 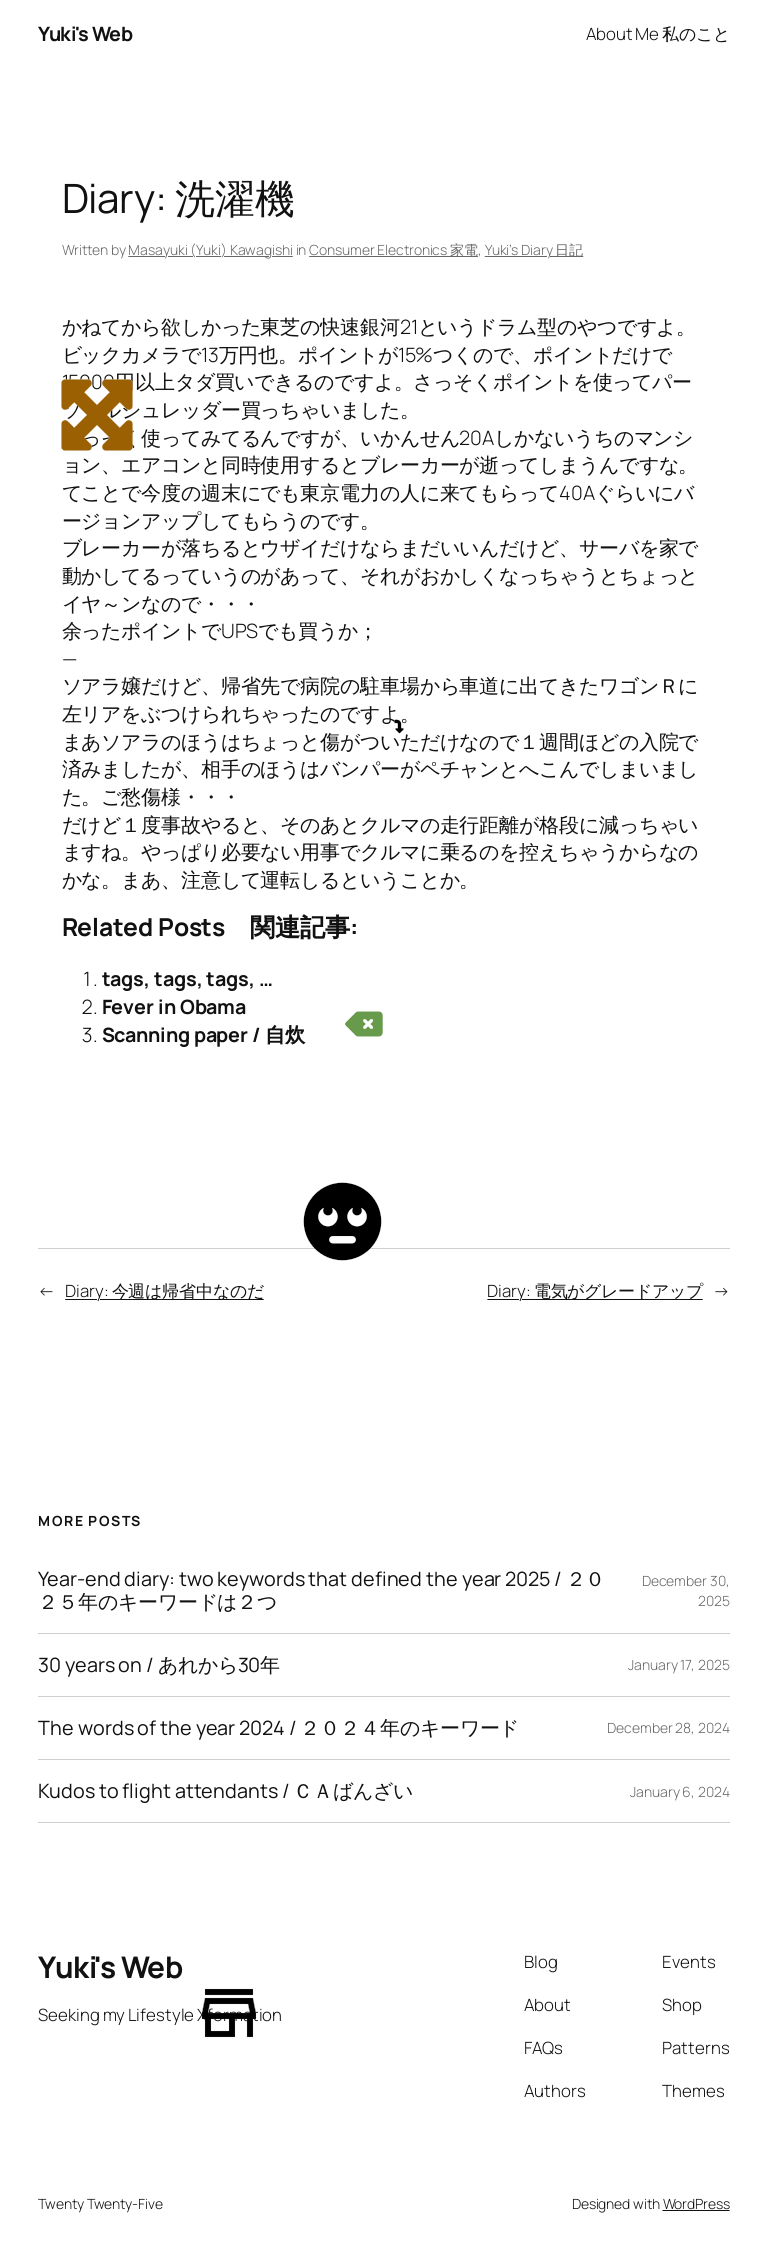 I want to click on maximize window to full screen, so click(x=97, y=415).